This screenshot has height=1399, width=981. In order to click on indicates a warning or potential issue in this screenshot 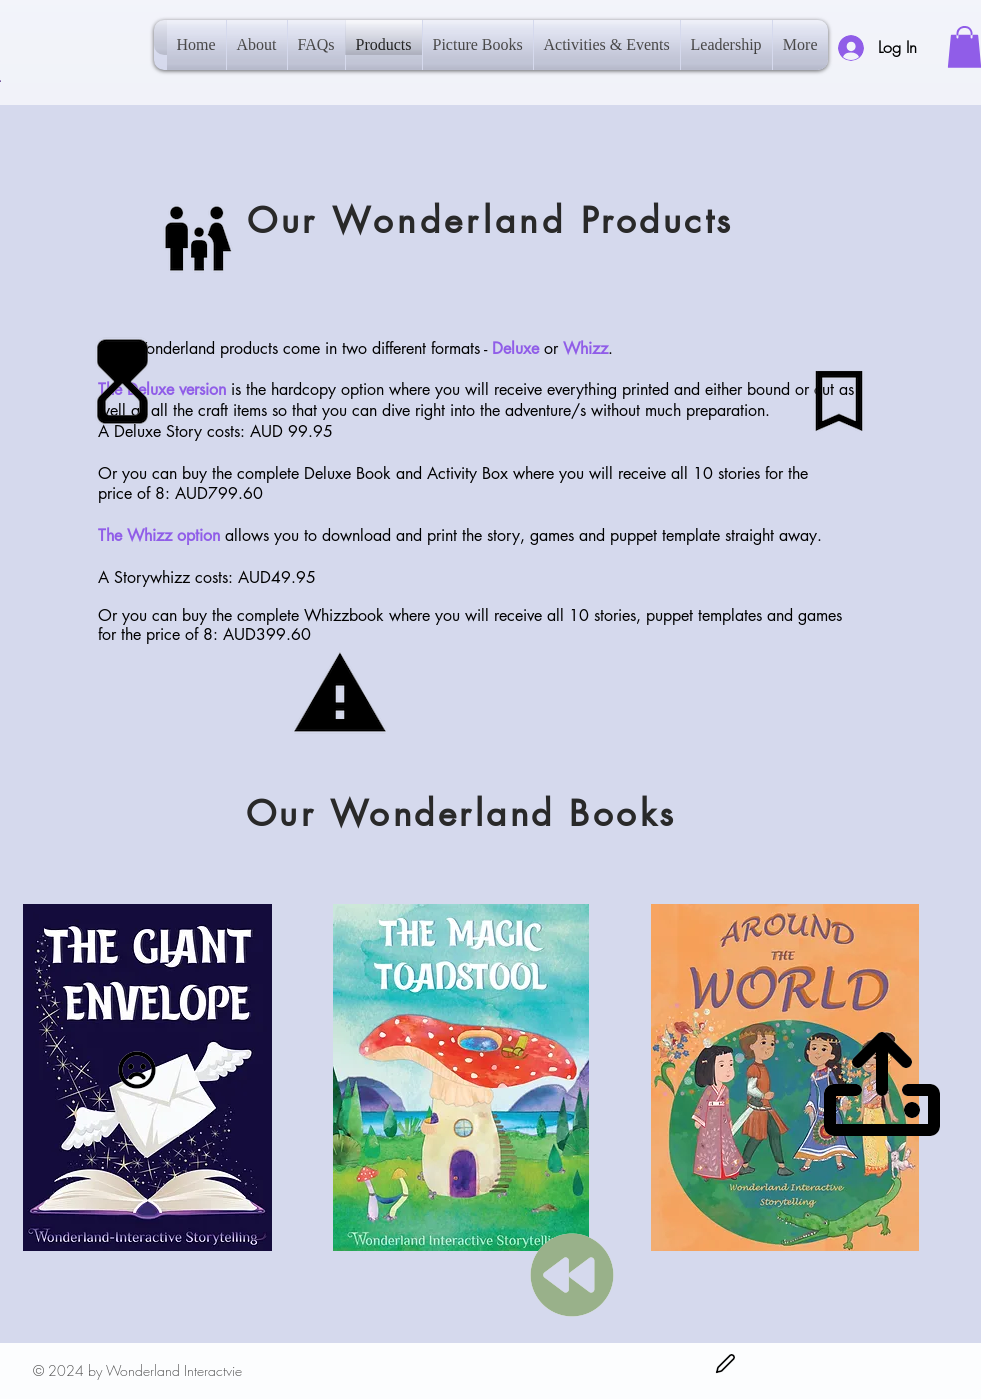, I will do `click(340, 694)`.